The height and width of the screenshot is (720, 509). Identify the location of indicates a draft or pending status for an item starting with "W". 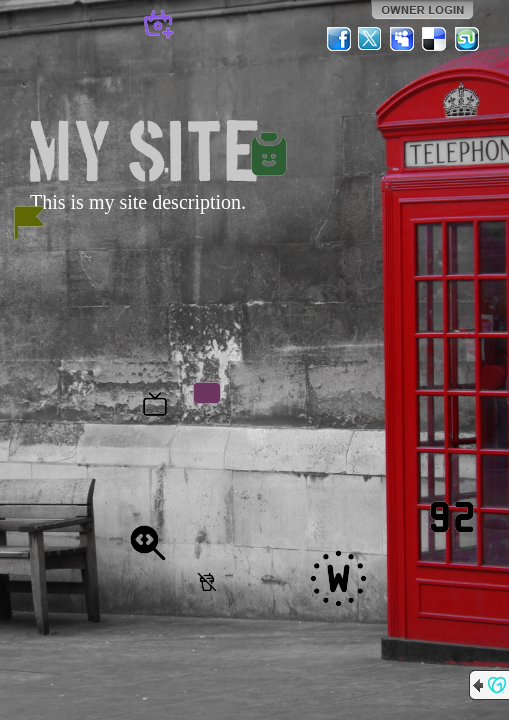
(338, 578).